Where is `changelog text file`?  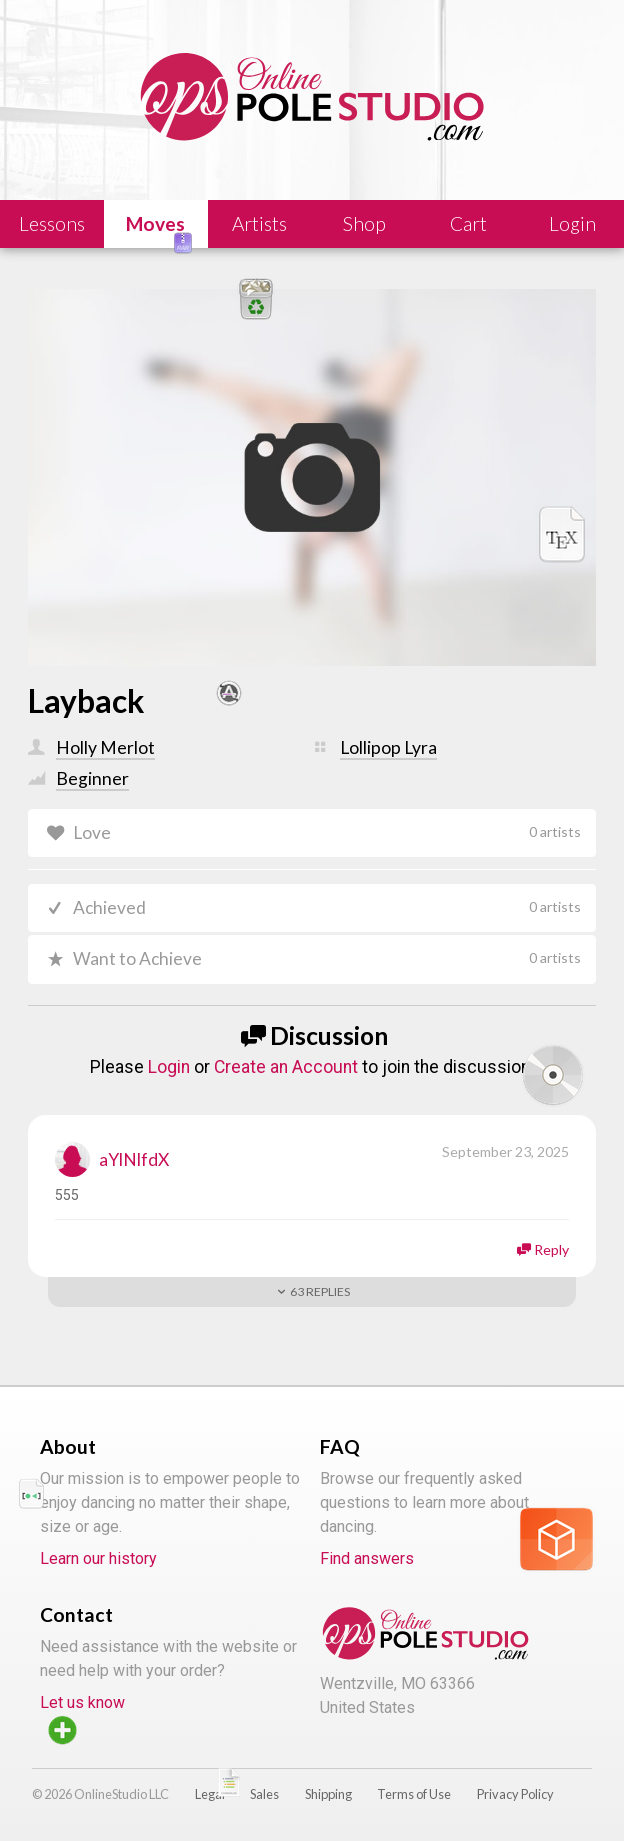
changelog text file is located at coordinates (229, 1783).